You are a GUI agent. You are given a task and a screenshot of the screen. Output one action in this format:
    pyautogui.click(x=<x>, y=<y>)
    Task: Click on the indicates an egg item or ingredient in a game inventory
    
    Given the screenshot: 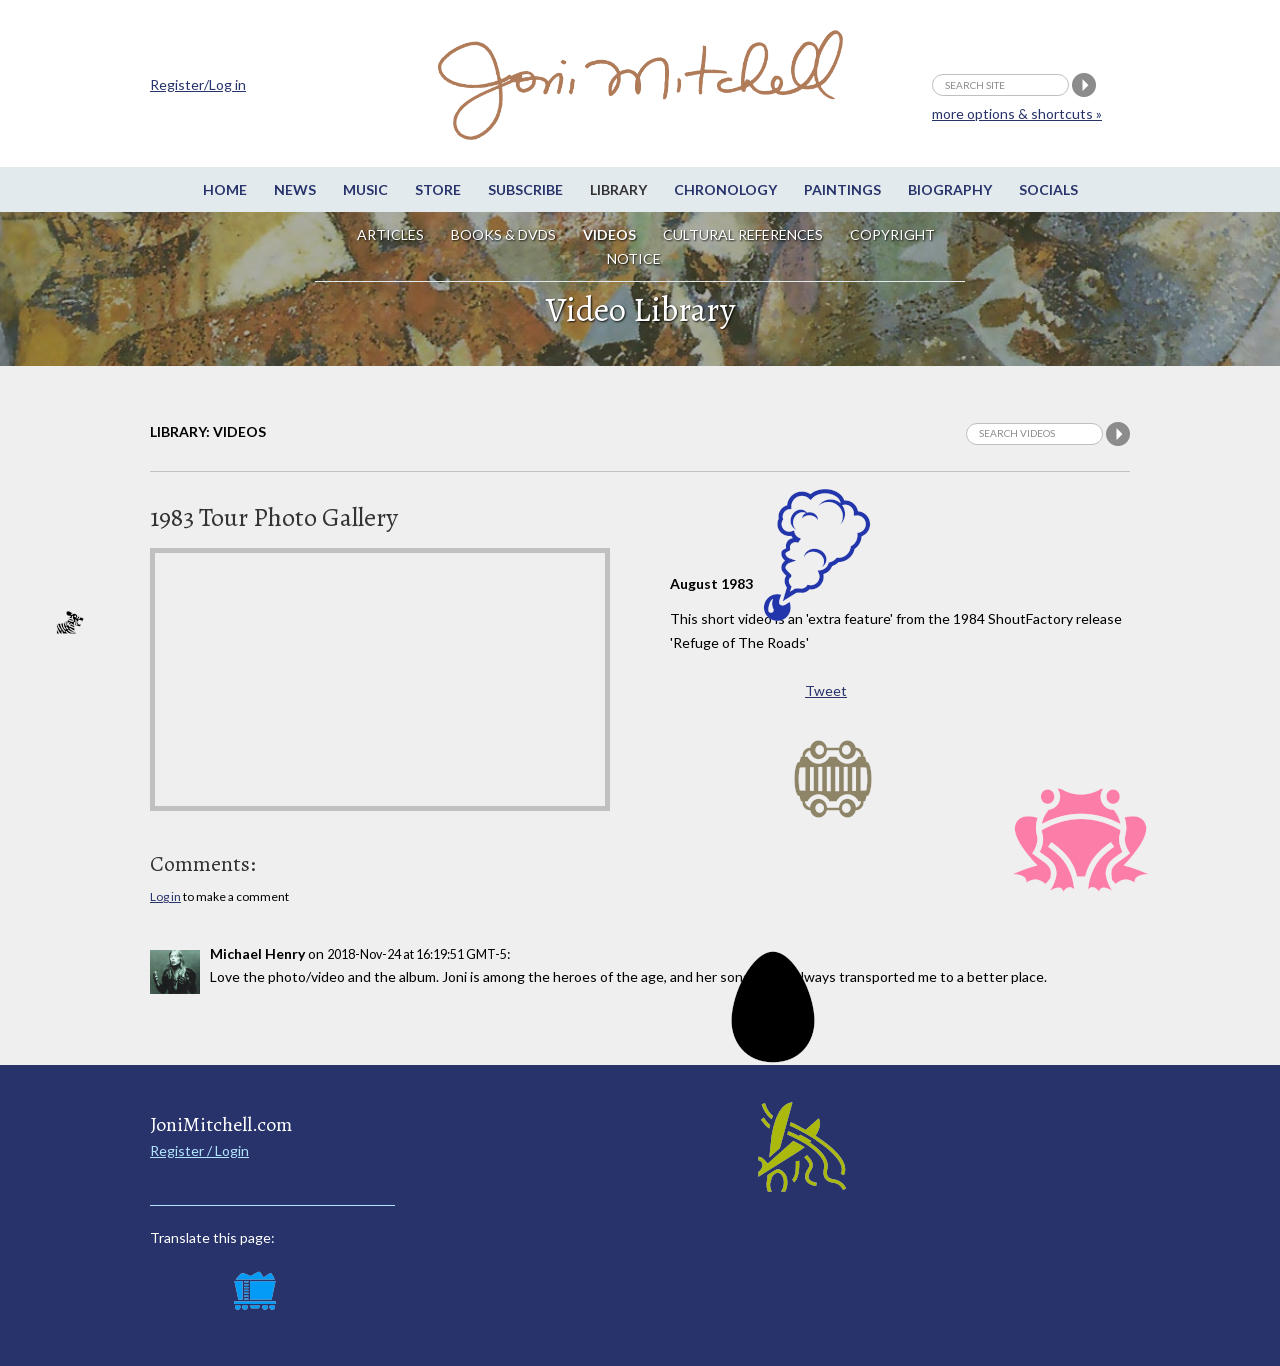 What is the action you would take?
    pyautogui.click(x=773, y=1007)
    